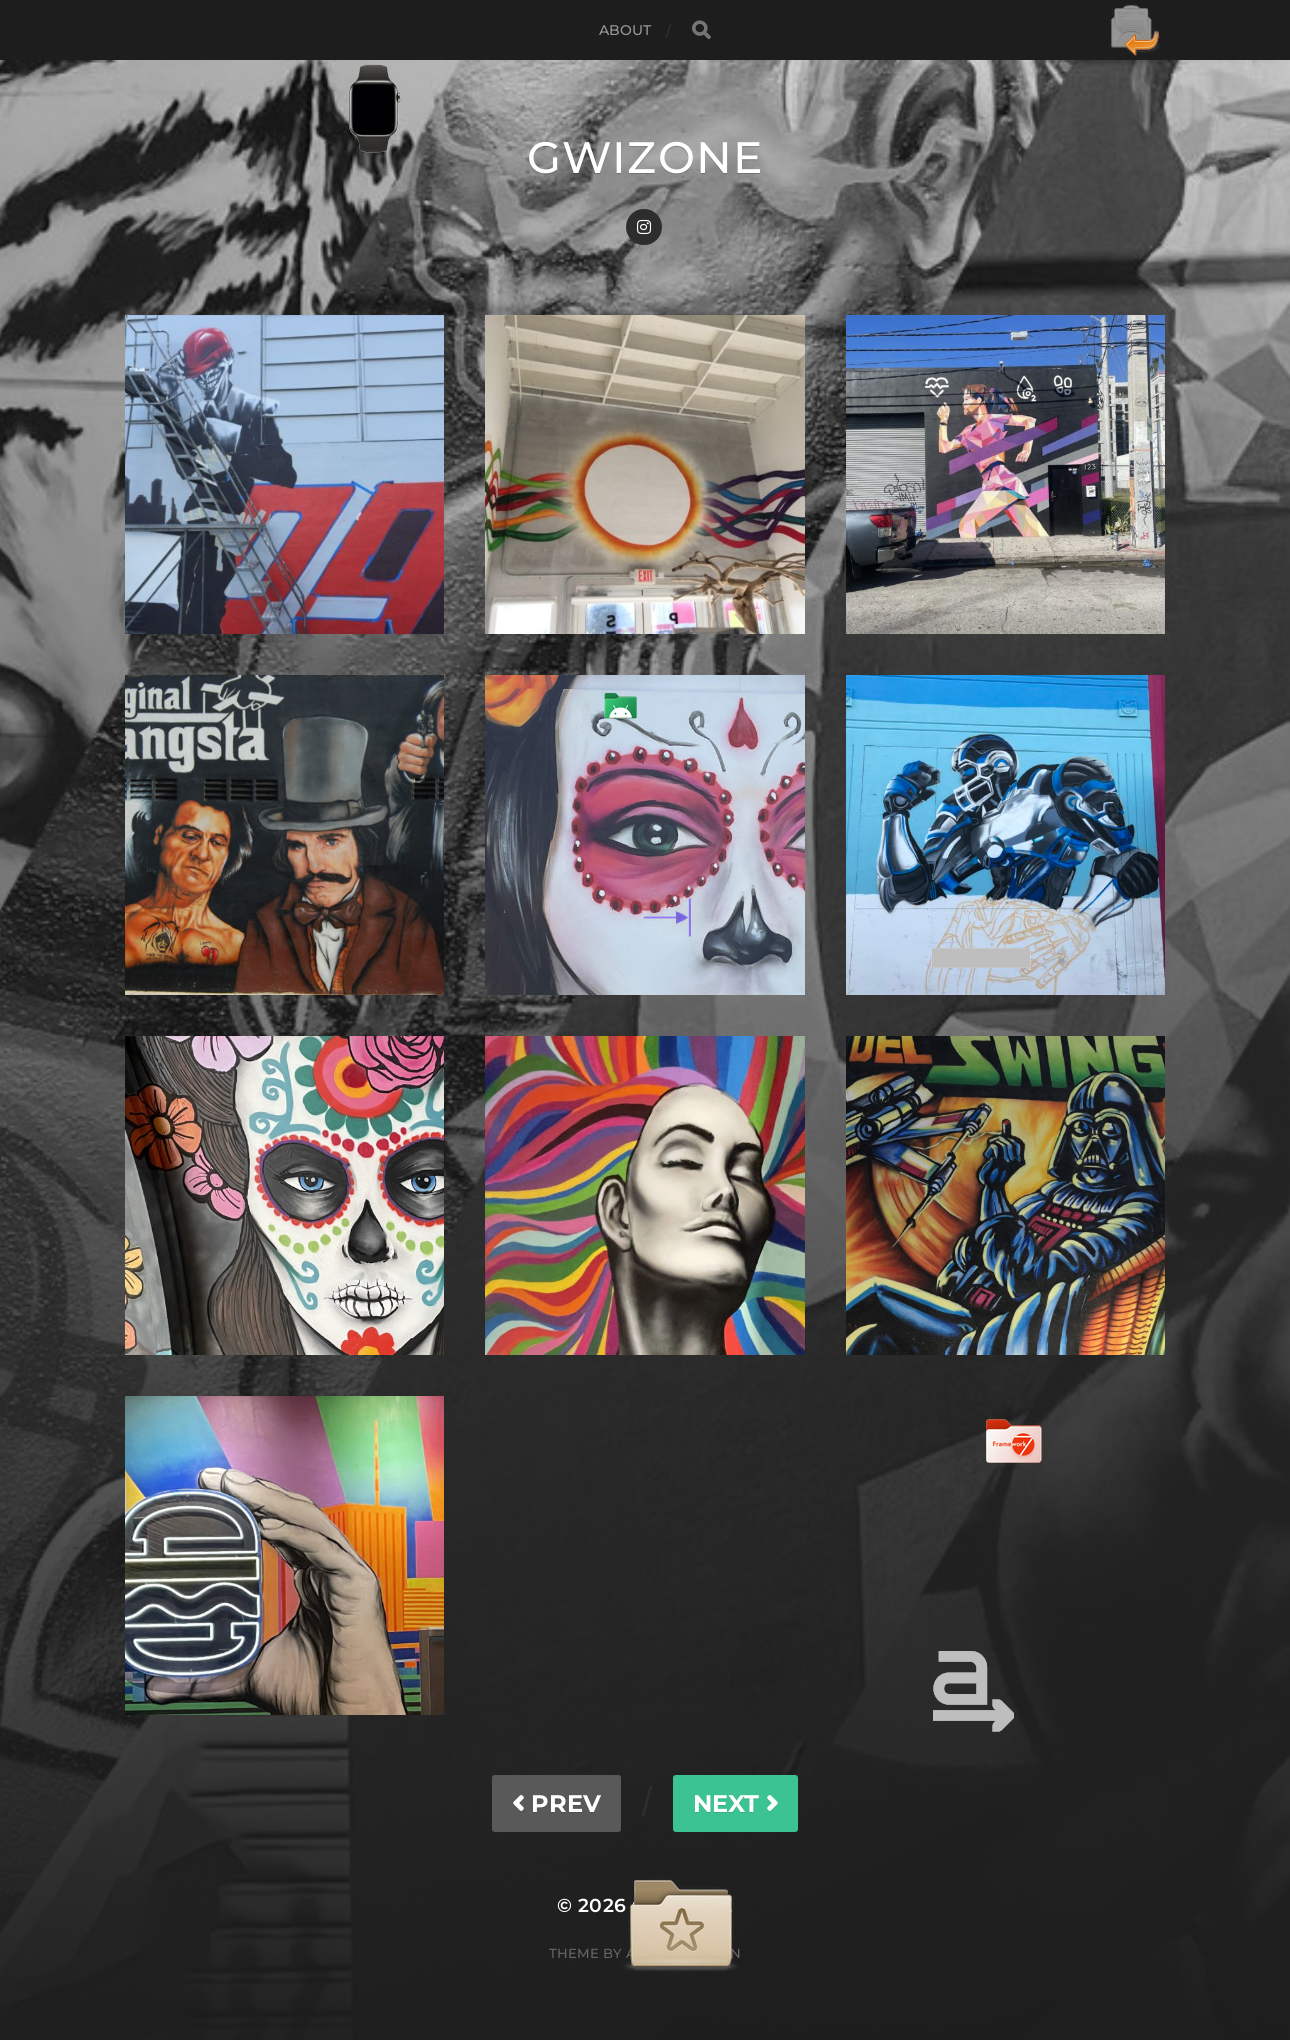 The height and width of the screenshot is (2040, 1290). What do you see at coordinates (667, 917) in the screenshot?
I see `skip to the last item in a list or queue` at bounding box center [667, 917].